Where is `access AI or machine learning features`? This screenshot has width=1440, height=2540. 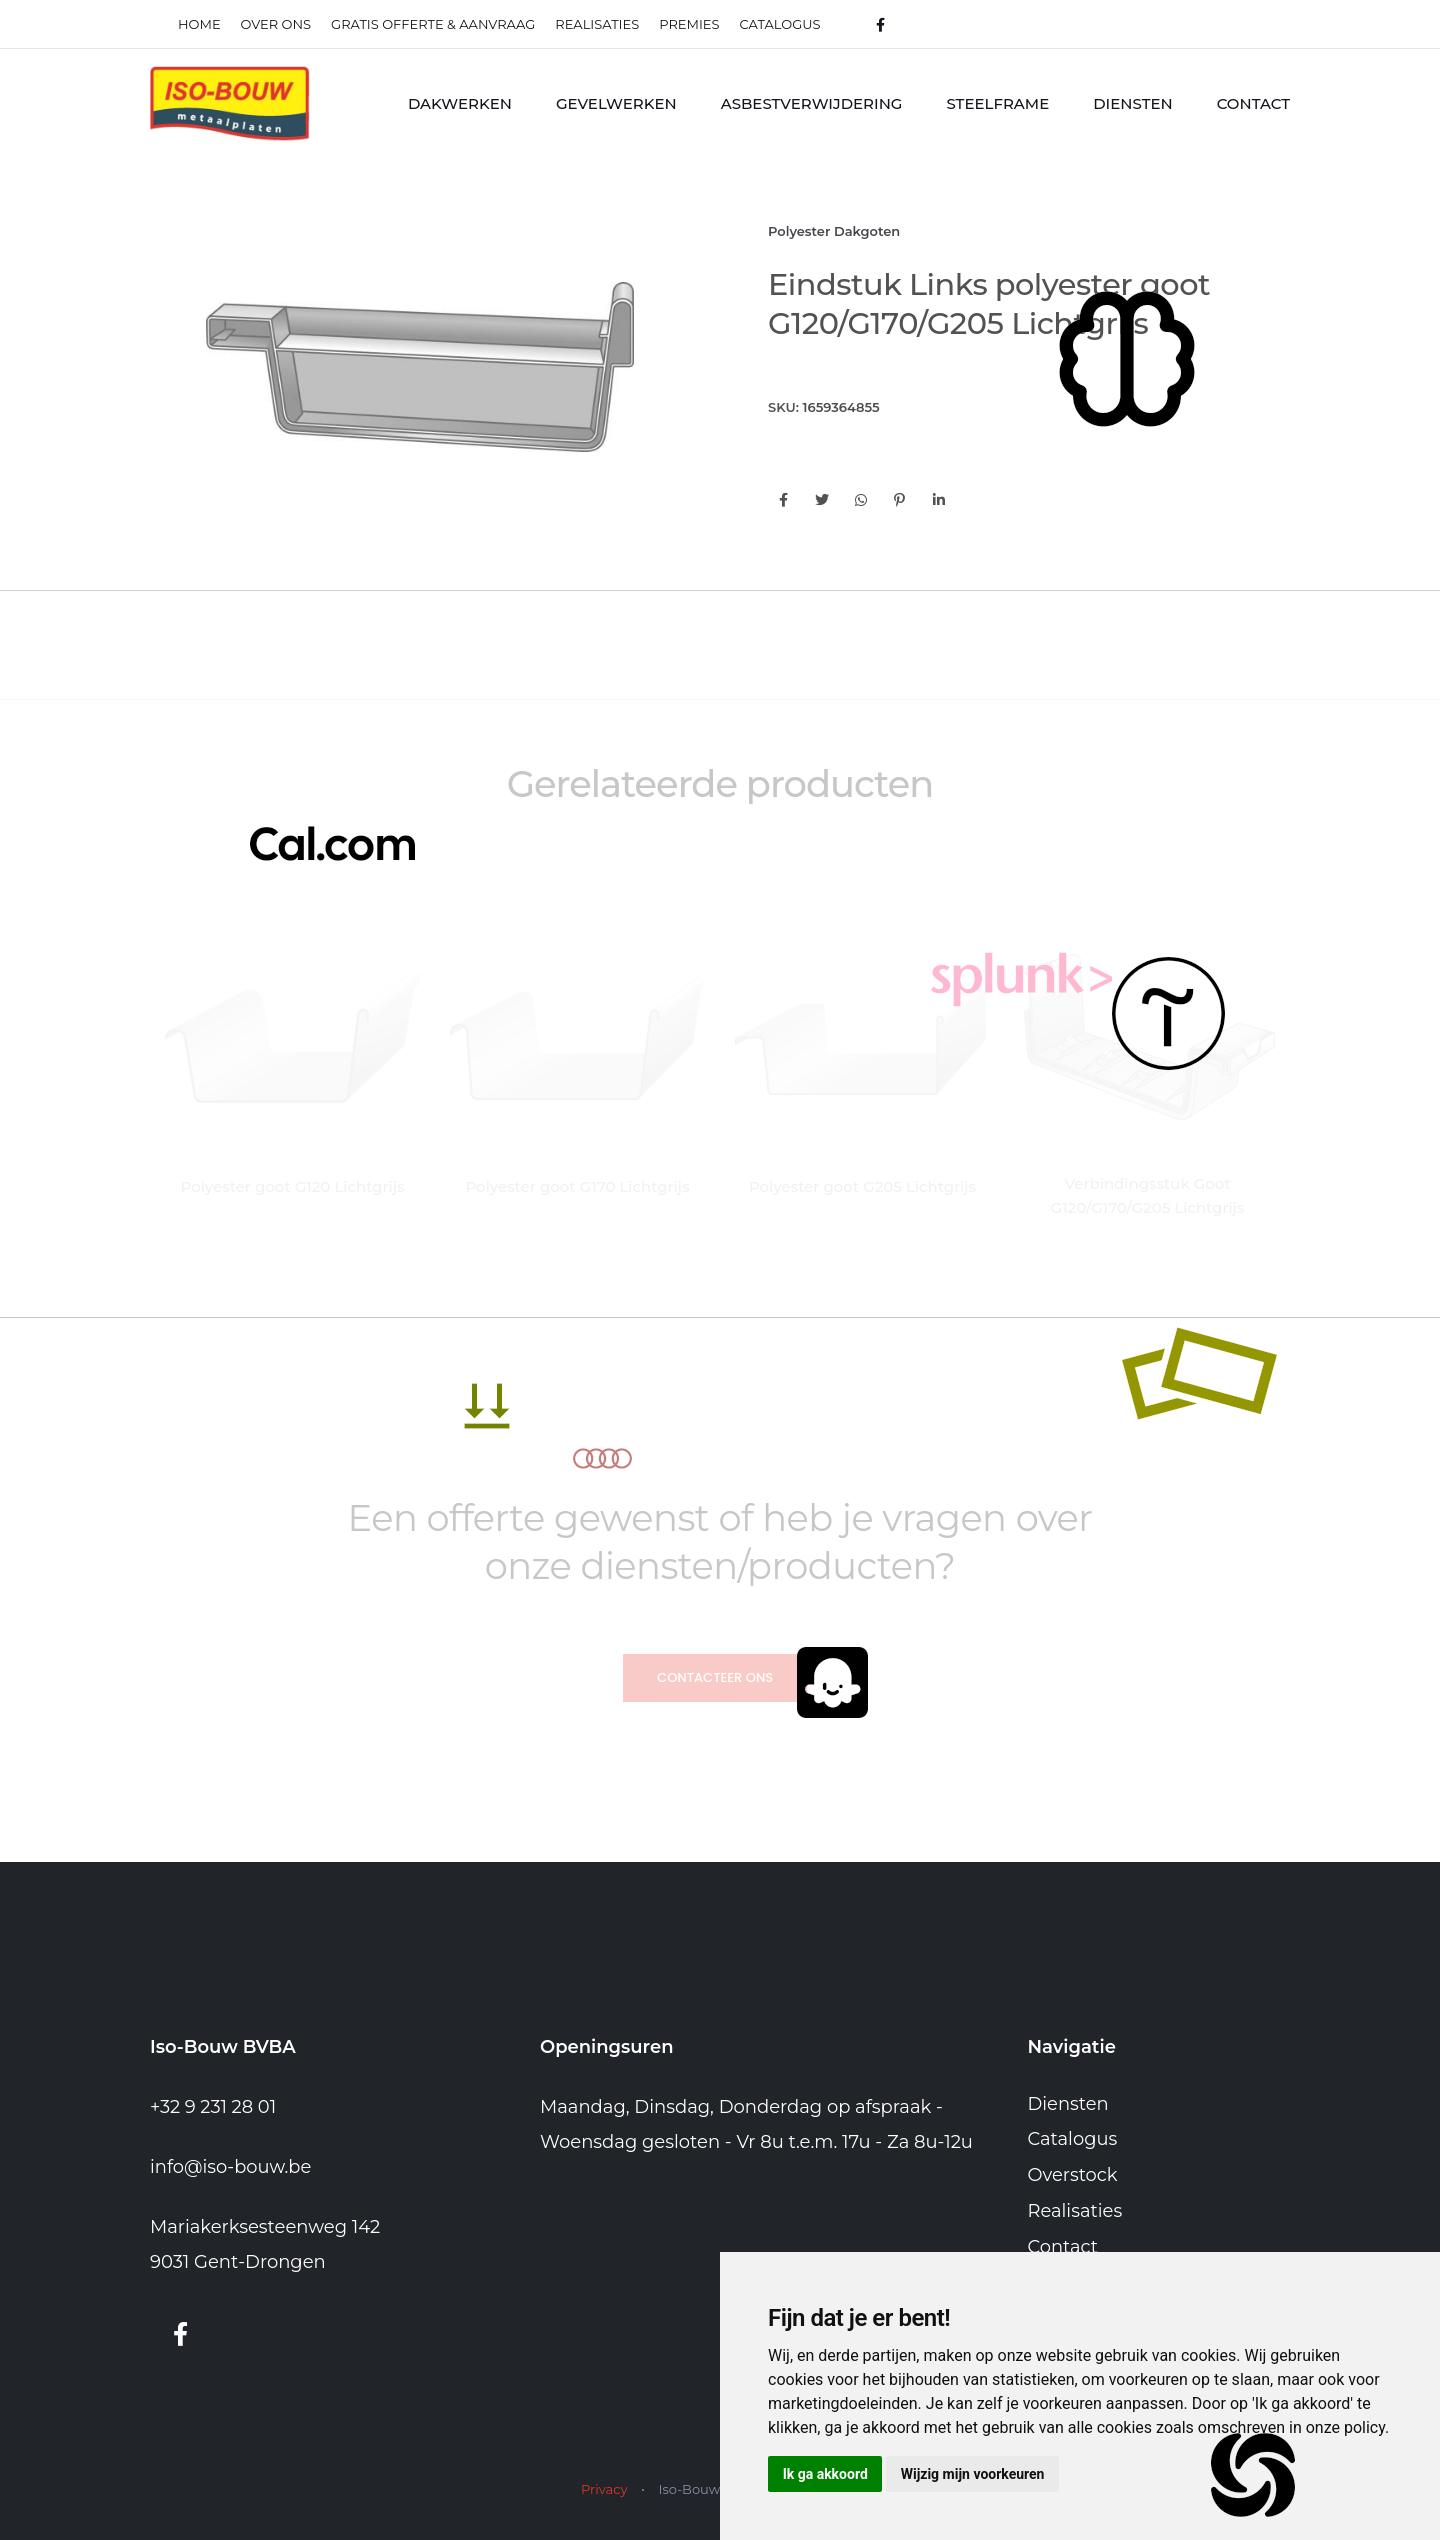
access AI or machine learning features is located at coordinates (1127, 359).